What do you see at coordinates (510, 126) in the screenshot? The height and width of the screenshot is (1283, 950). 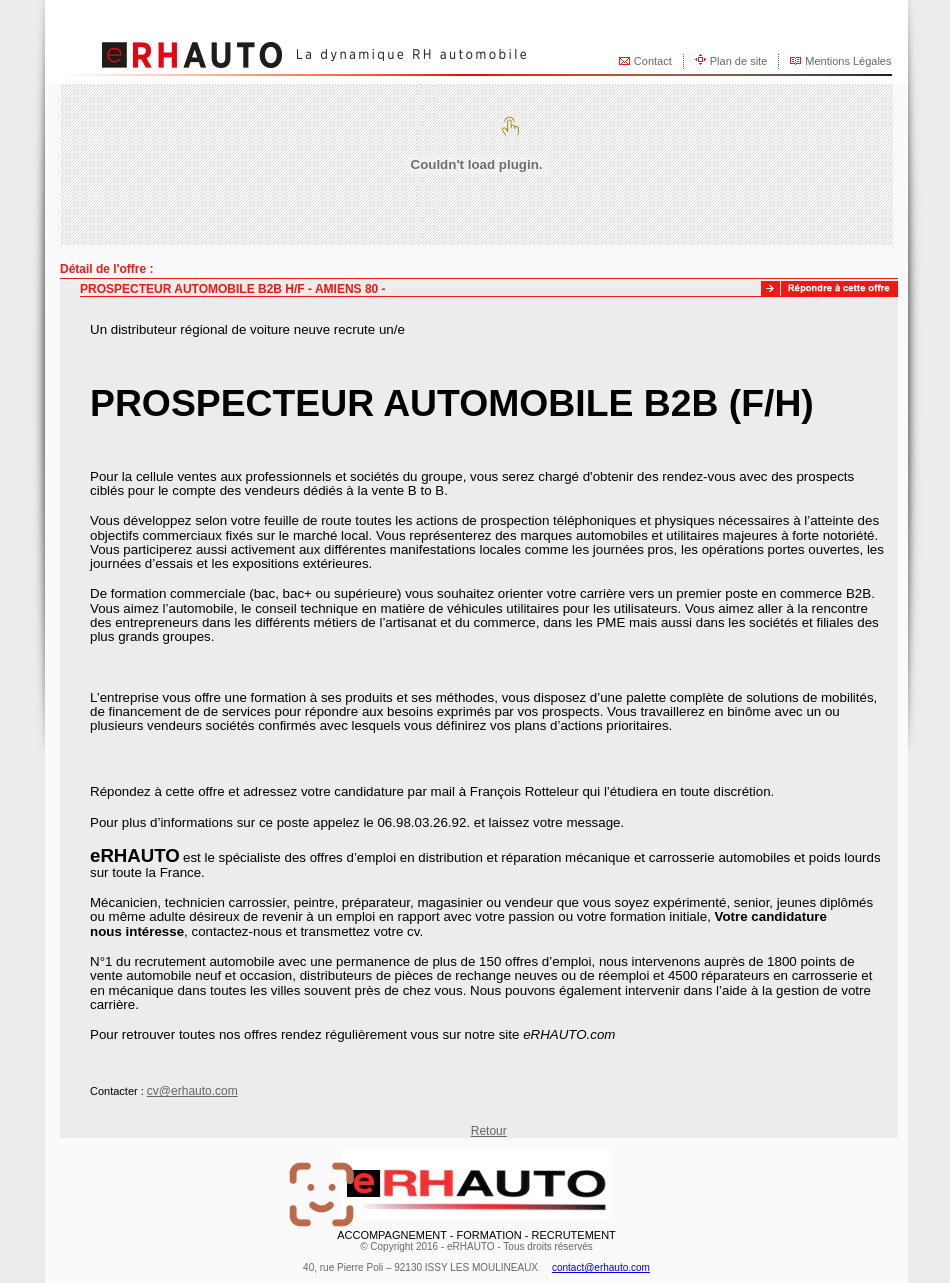 I see `tap to interact with this element` at bounding box center [510, 126].